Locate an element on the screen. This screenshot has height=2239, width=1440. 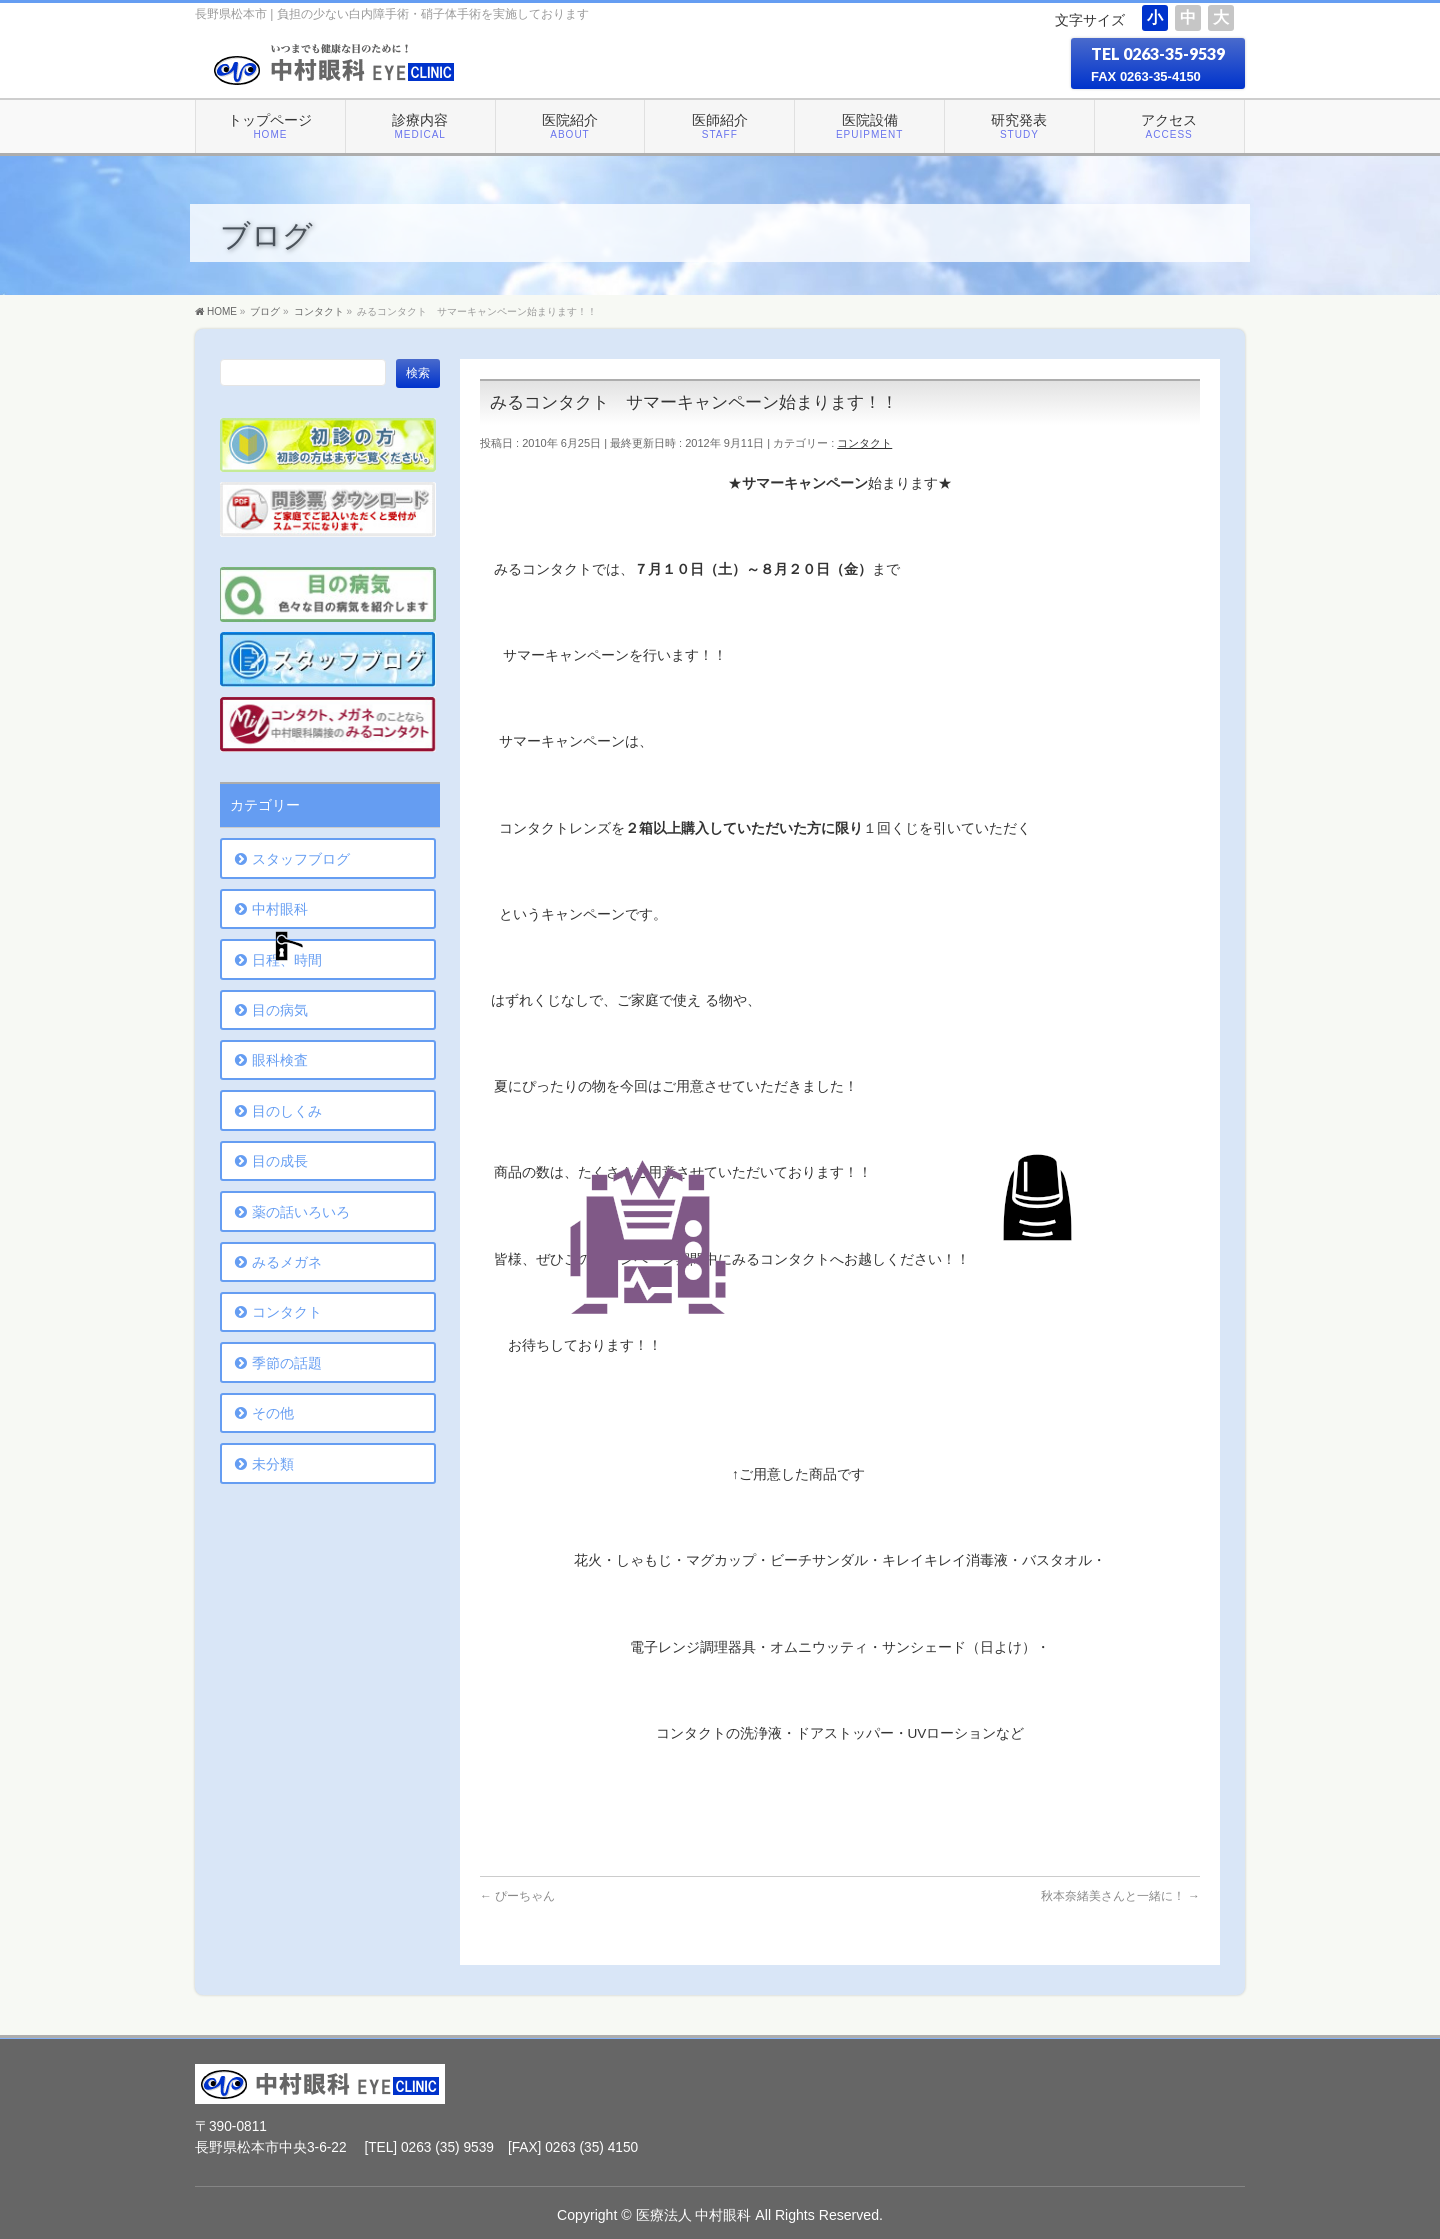
access security or lock settings is located at coordinates (288, 946).